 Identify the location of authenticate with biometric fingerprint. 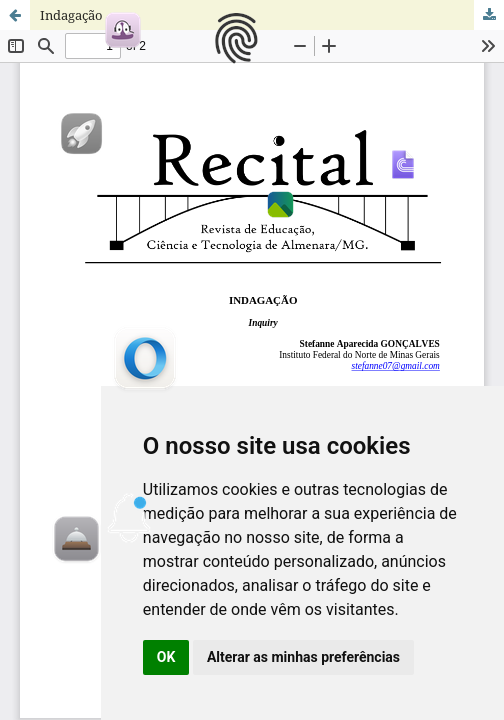
(238, 39).